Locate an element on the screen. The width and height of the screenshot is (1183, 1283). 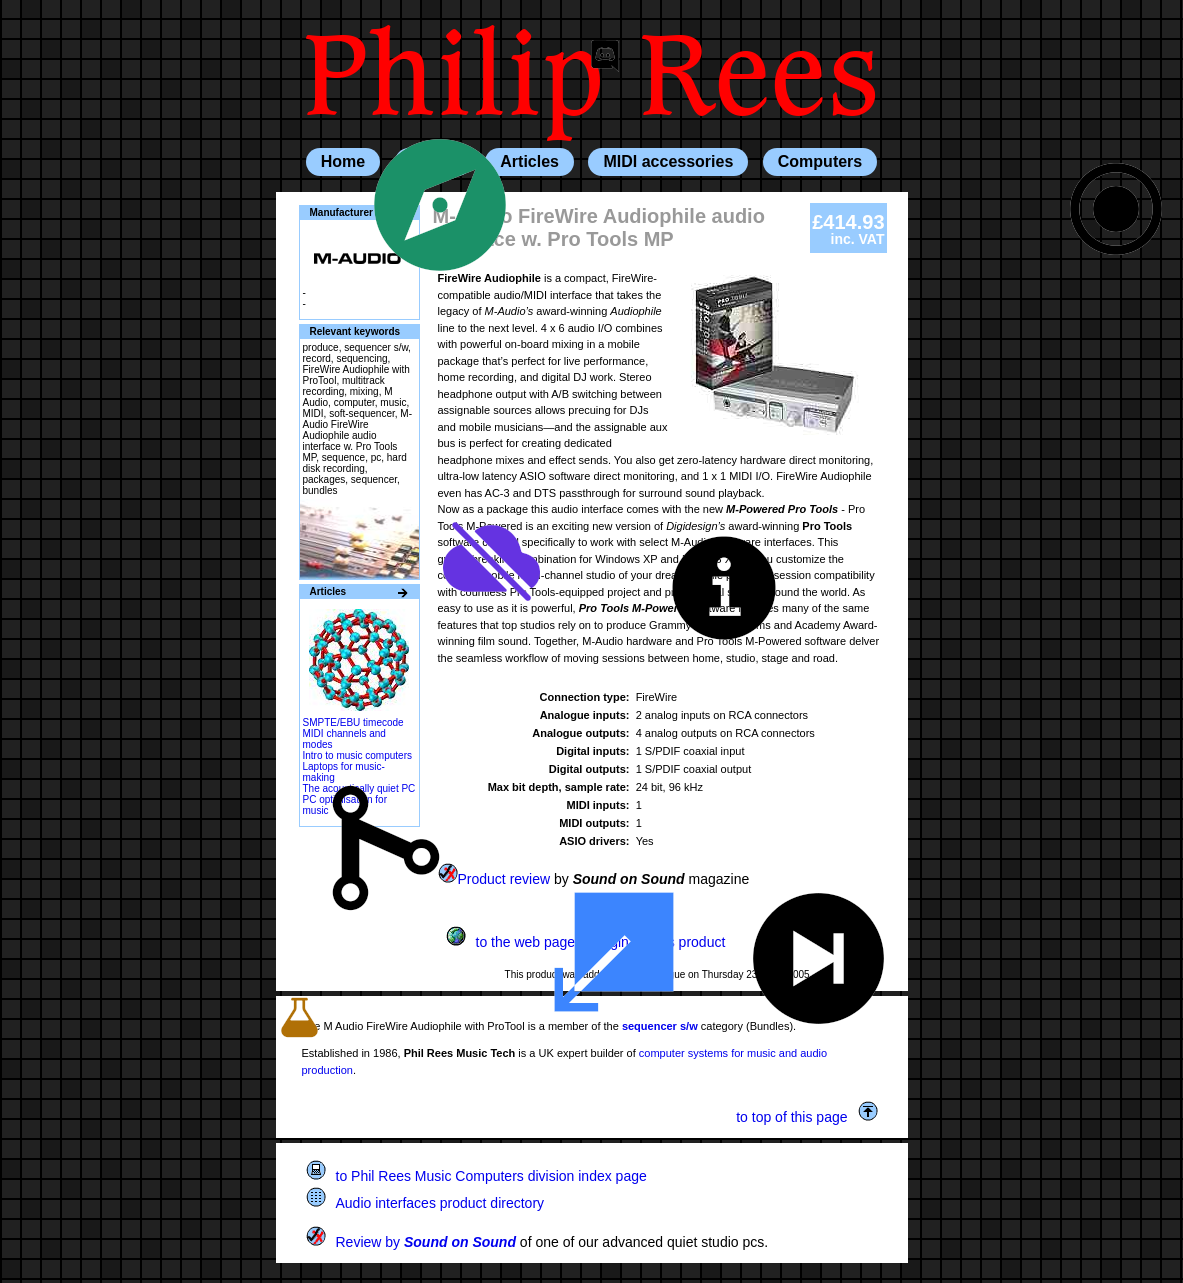
indicates no cloud connection available is located at coordinates (491, 561).